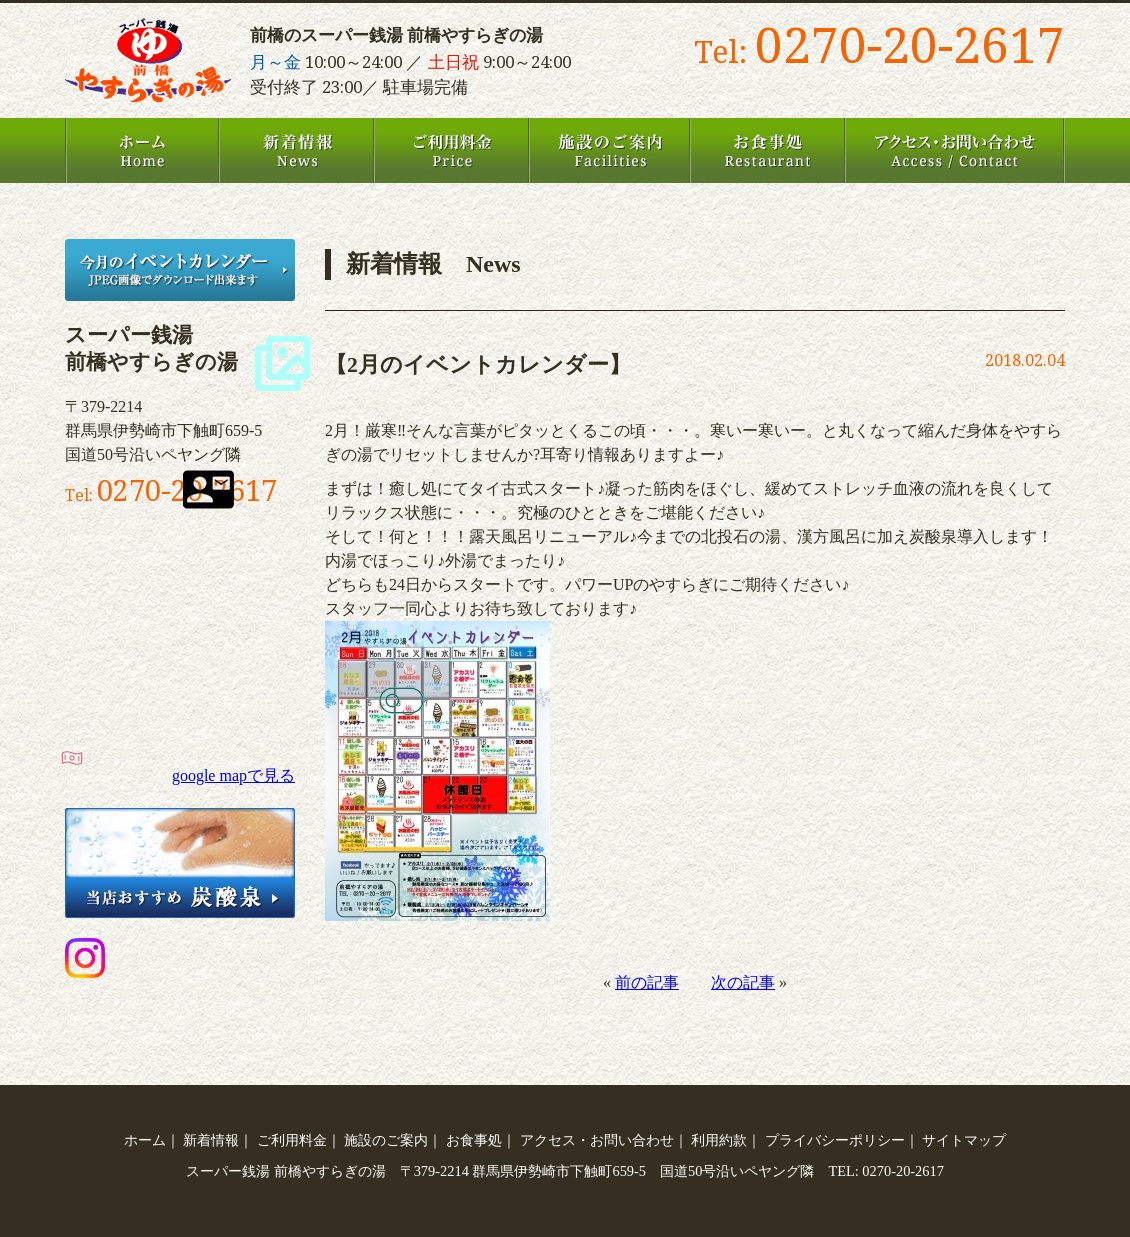 This screenshot has height=1237, width=1130. I want to click on view contact email information, so click(208, 489).